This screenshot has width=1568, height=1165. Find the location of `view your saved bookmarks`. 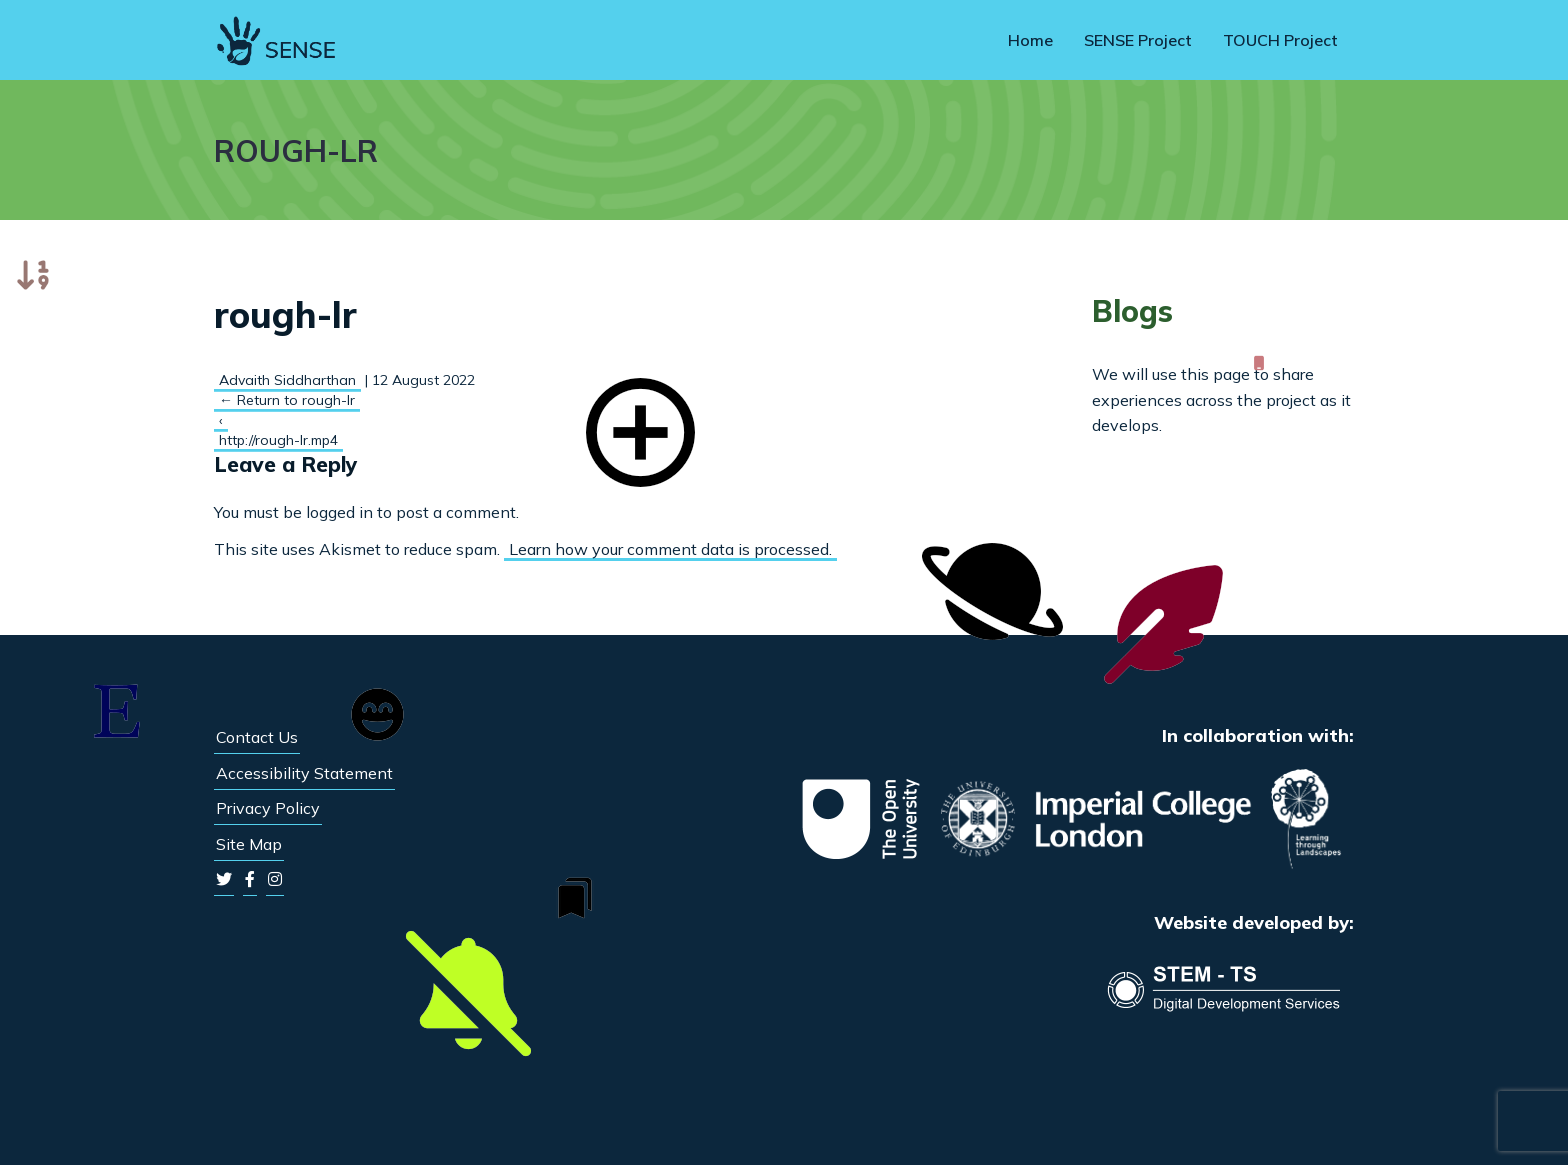

view your saved bookmarks is located at coordinates (575, 898).